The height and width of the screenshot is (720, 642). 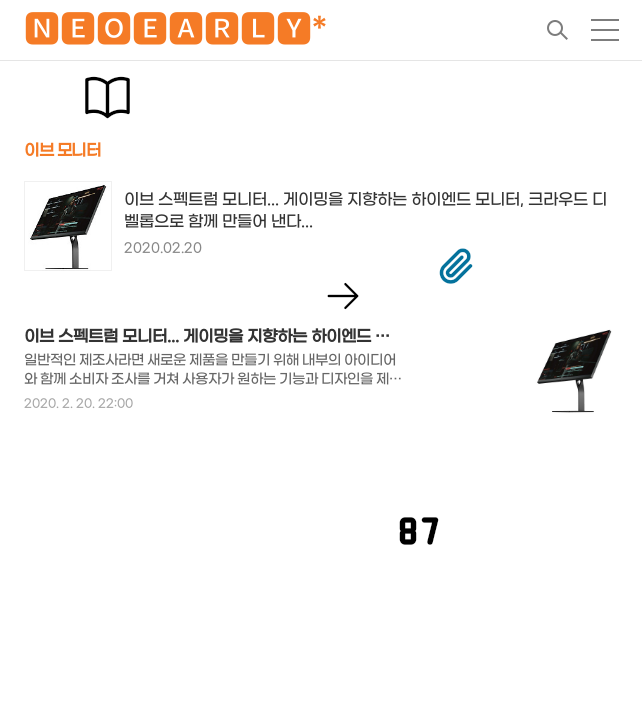 I want to click on attach a file to your message, so click(x=455, y=265).